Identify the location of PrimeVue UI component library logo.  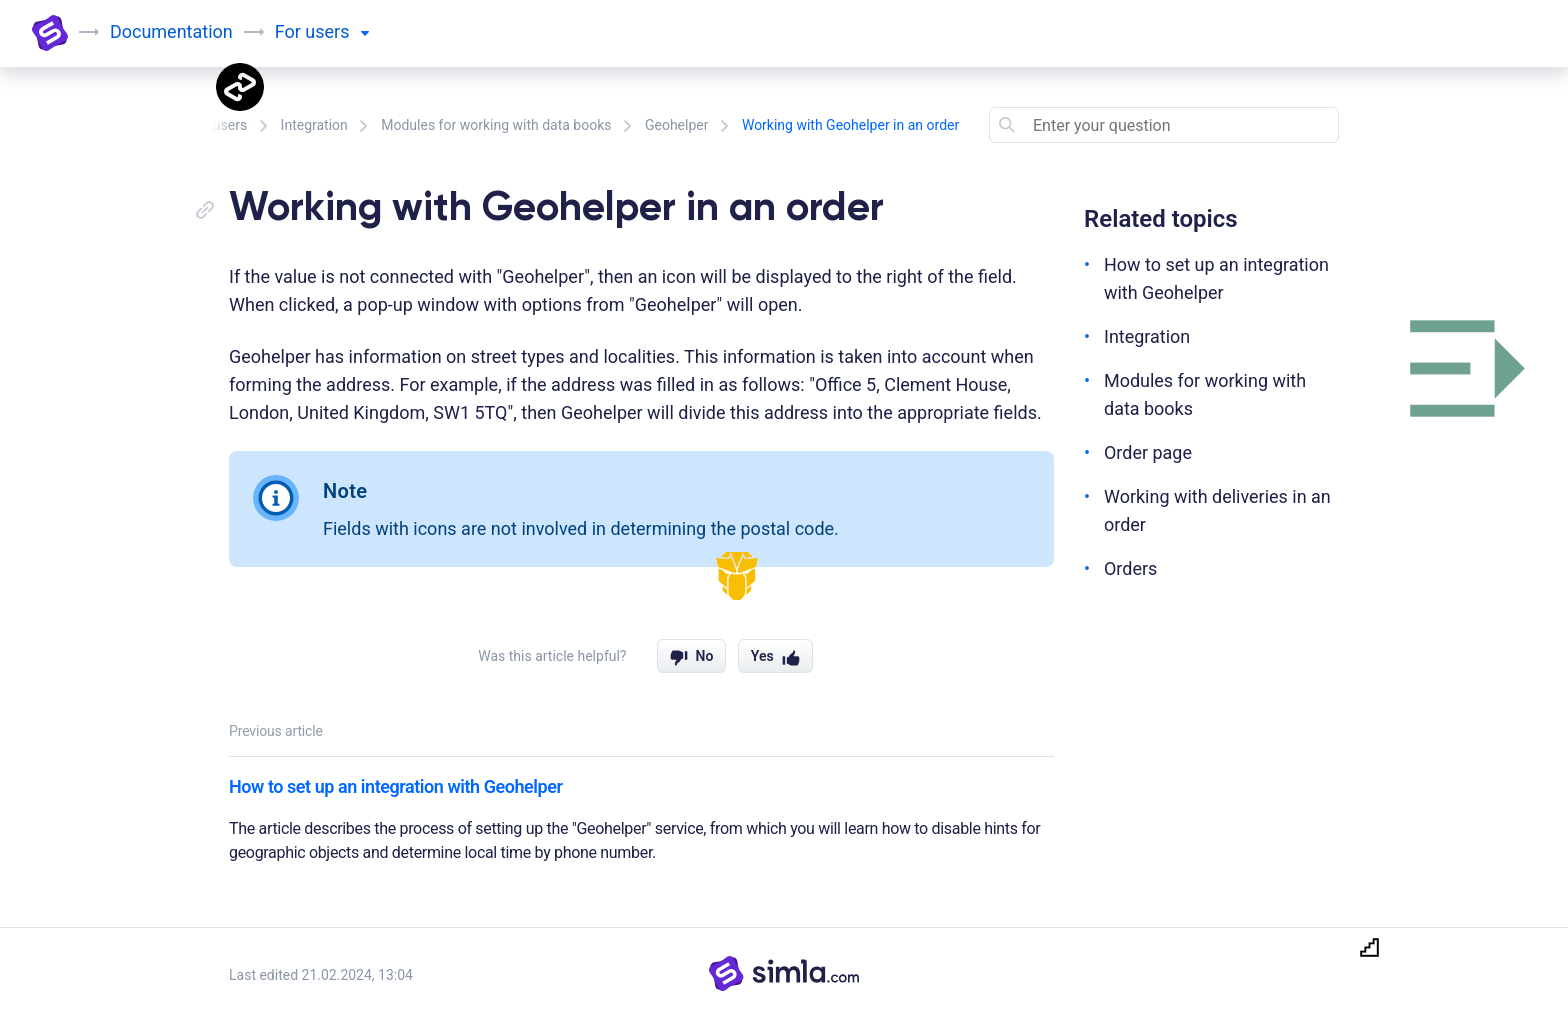
(737, 576).